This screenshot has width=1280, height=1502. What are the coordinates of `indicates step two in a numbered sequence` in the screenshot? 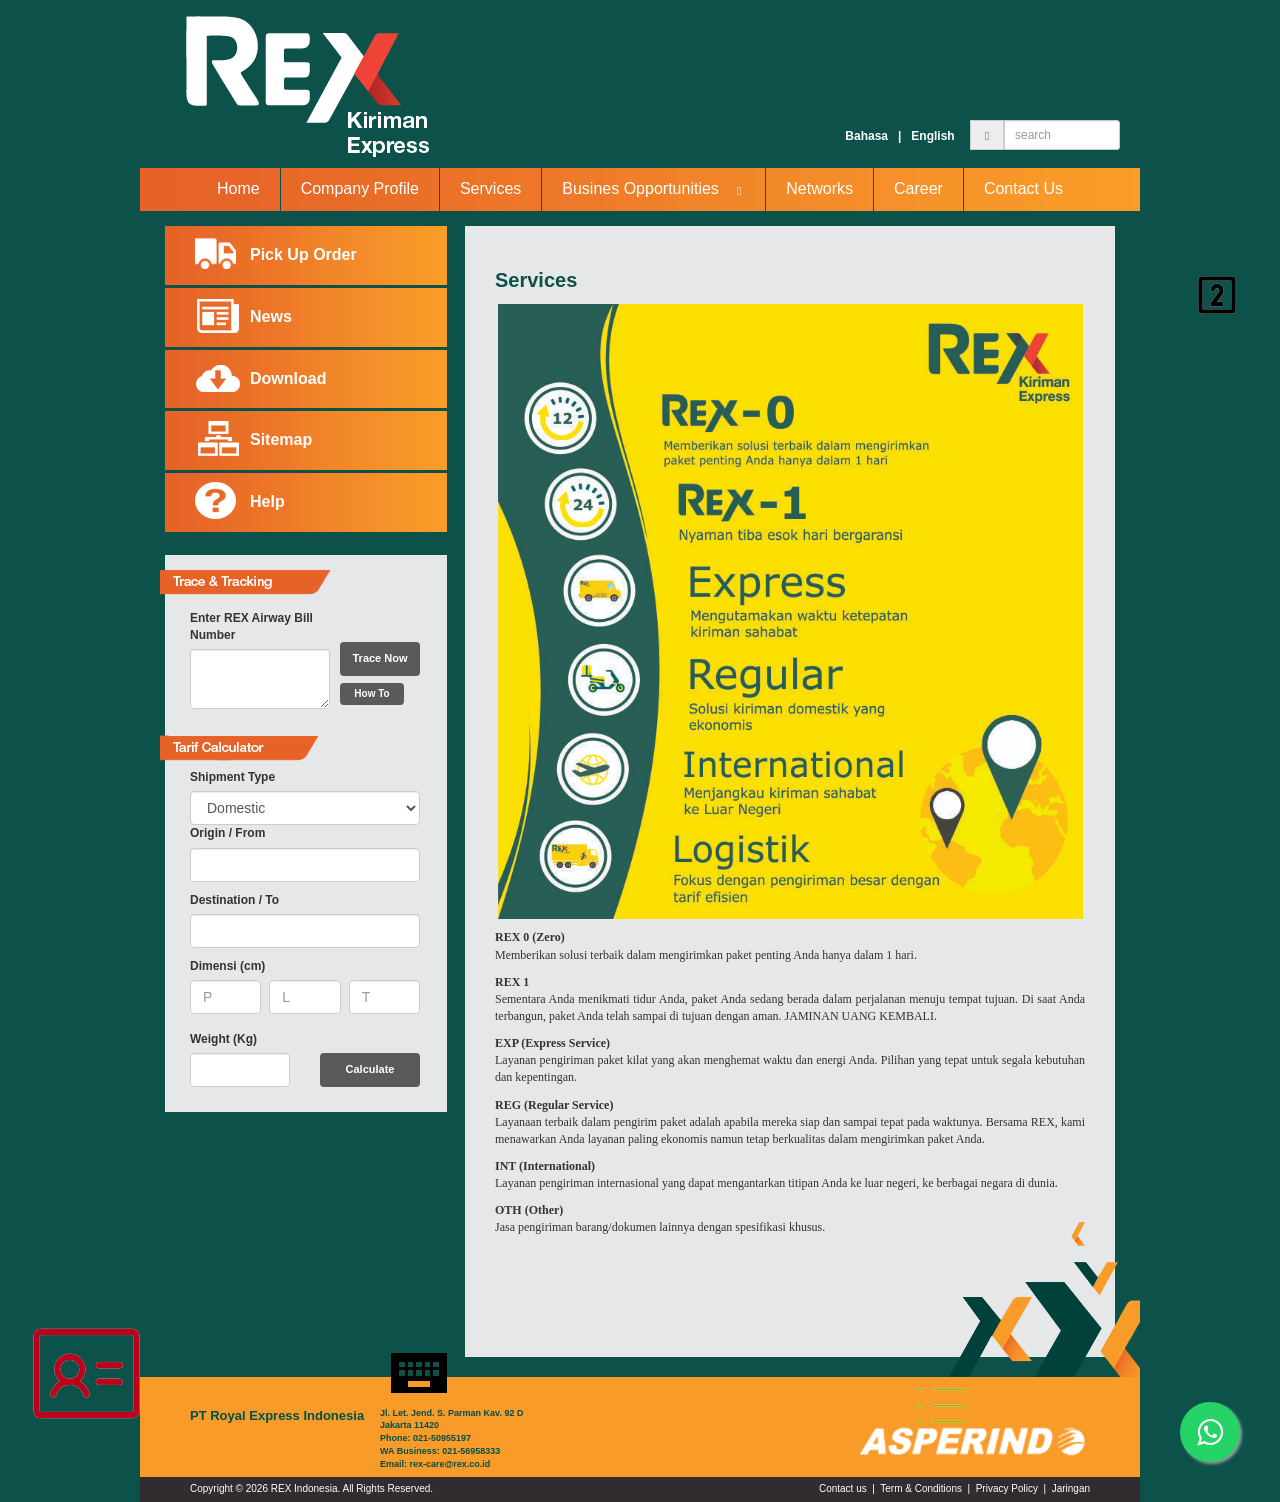 It's located at (1217, 295).